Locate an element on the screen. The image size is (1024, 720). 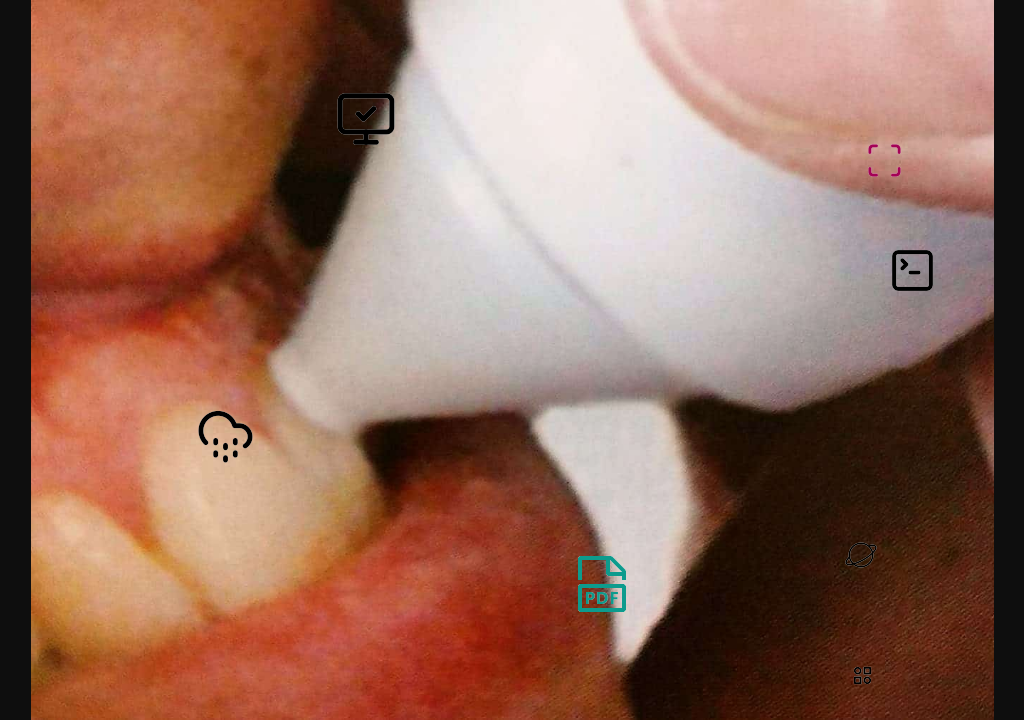
indicates light rain or drizzle conditions is located at coordinates (225, 435).